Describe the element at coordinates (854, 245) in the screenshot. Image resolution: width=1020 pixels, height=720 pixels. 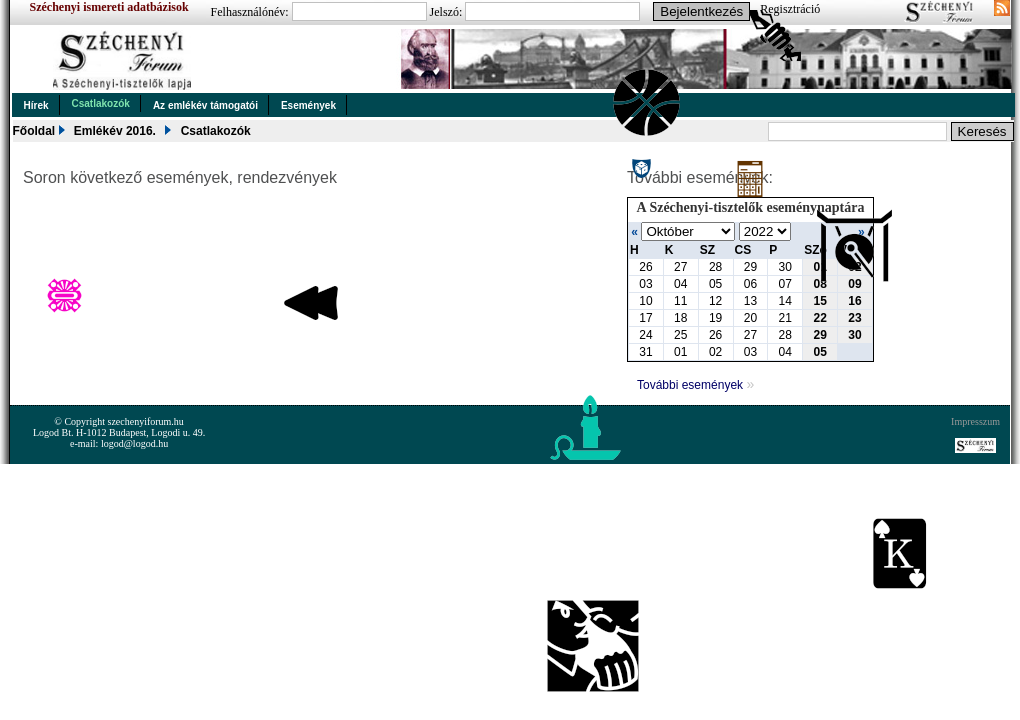
I see `trigger a sound or audio alert` at that location.